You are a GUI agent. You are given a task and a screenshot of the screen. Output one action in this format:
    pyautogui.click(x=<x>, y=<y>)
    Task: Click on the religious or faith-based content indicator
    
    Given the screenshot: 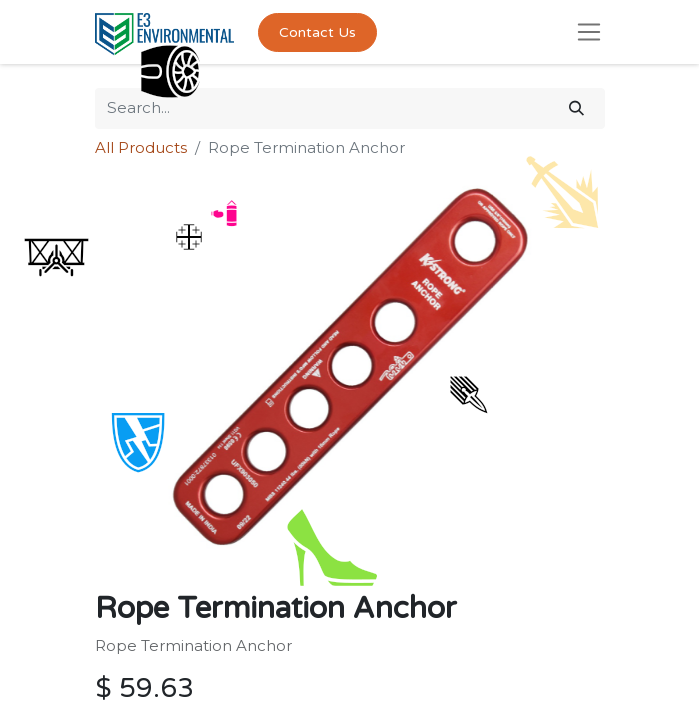 What is the action you would take?
    pyautogui.click(x=189, y=237)
    